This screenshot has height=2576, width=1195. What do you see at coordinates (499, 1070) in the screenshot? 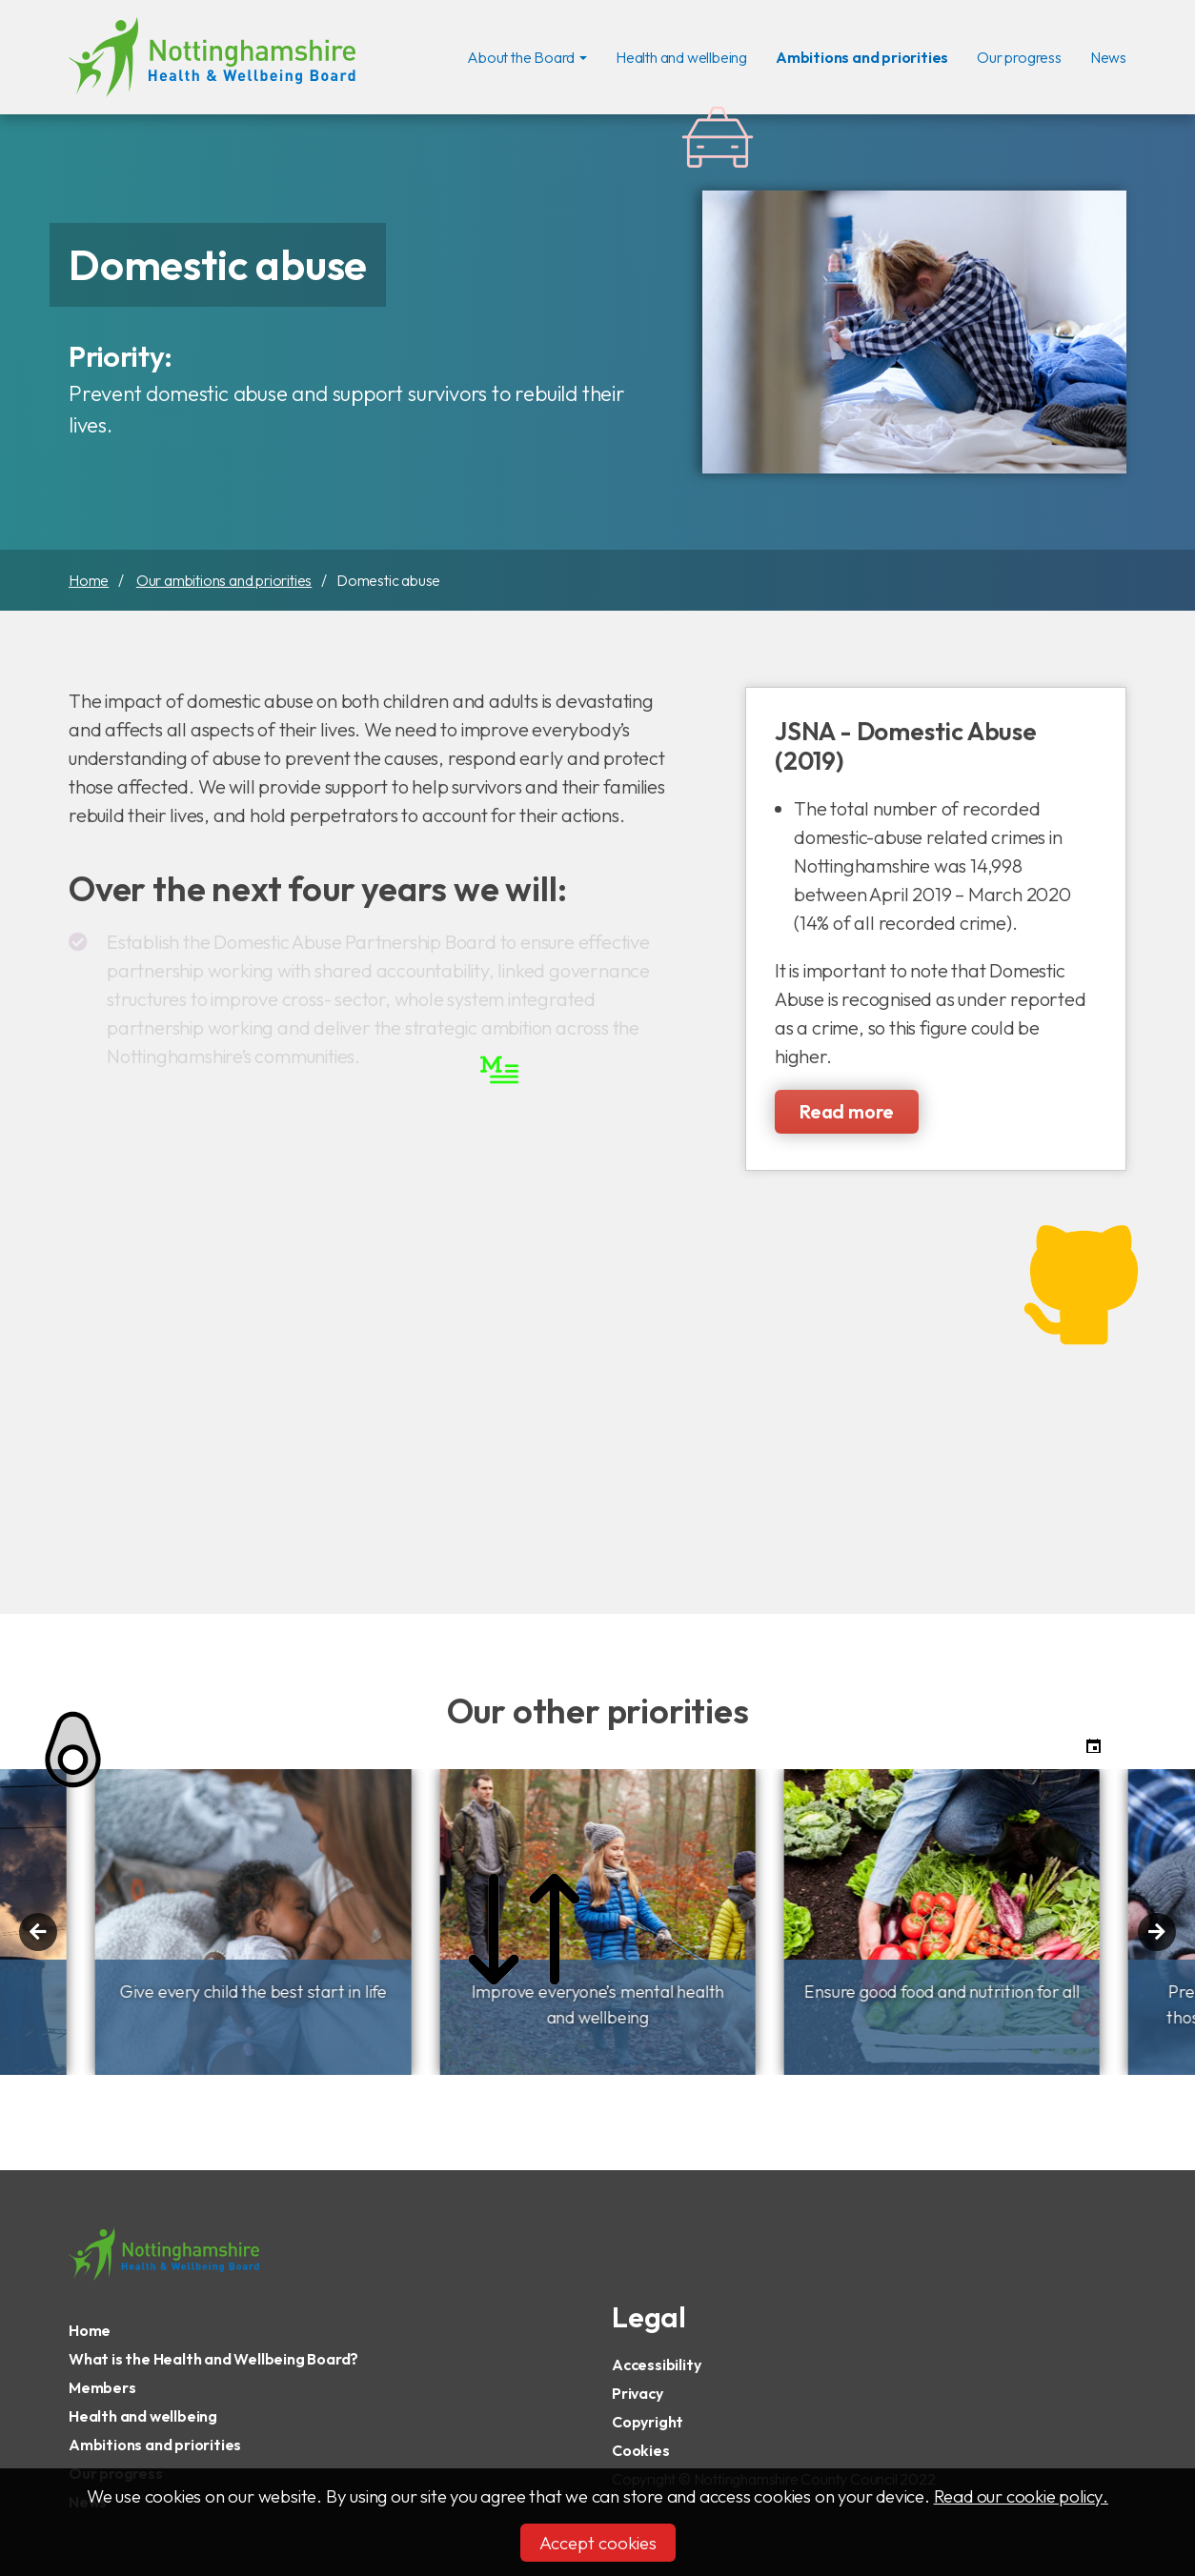
I see `open article on Medium` at bounding box center [499, 1070].